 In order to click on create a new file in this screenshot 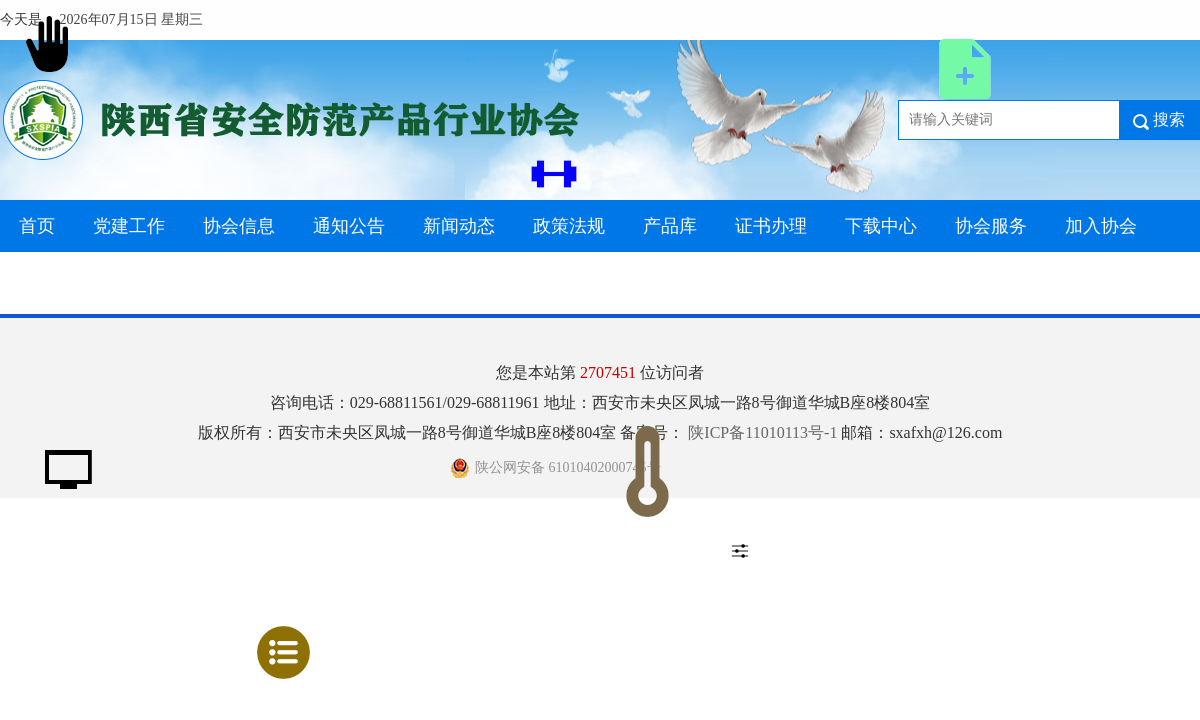, I will do `click(965, 69)`.